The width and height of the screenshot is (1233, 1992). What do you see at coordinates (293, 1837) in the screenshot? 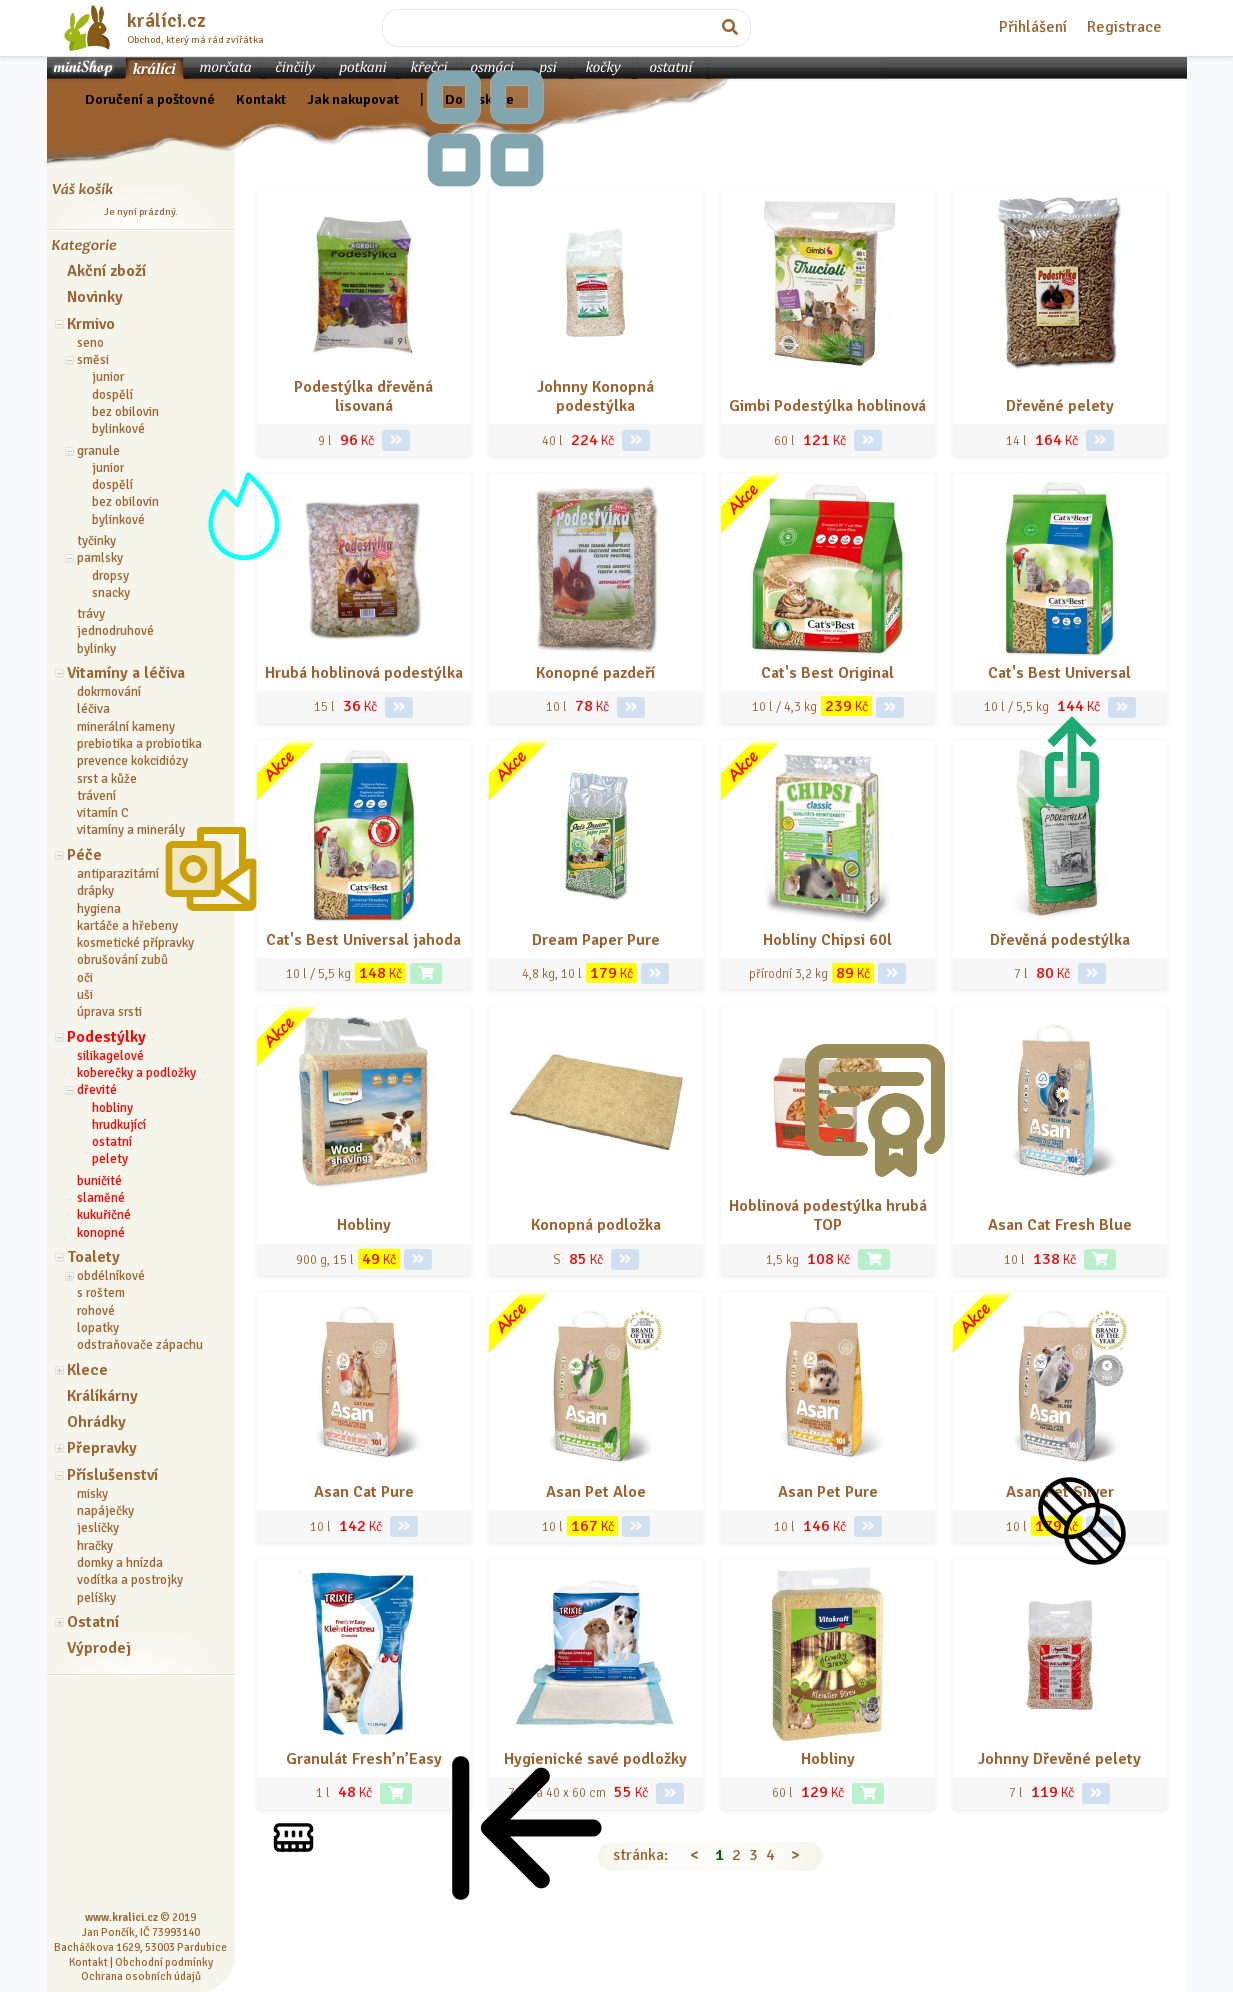
I see `access storage or memory settings` at bounding box center [293, 1837].